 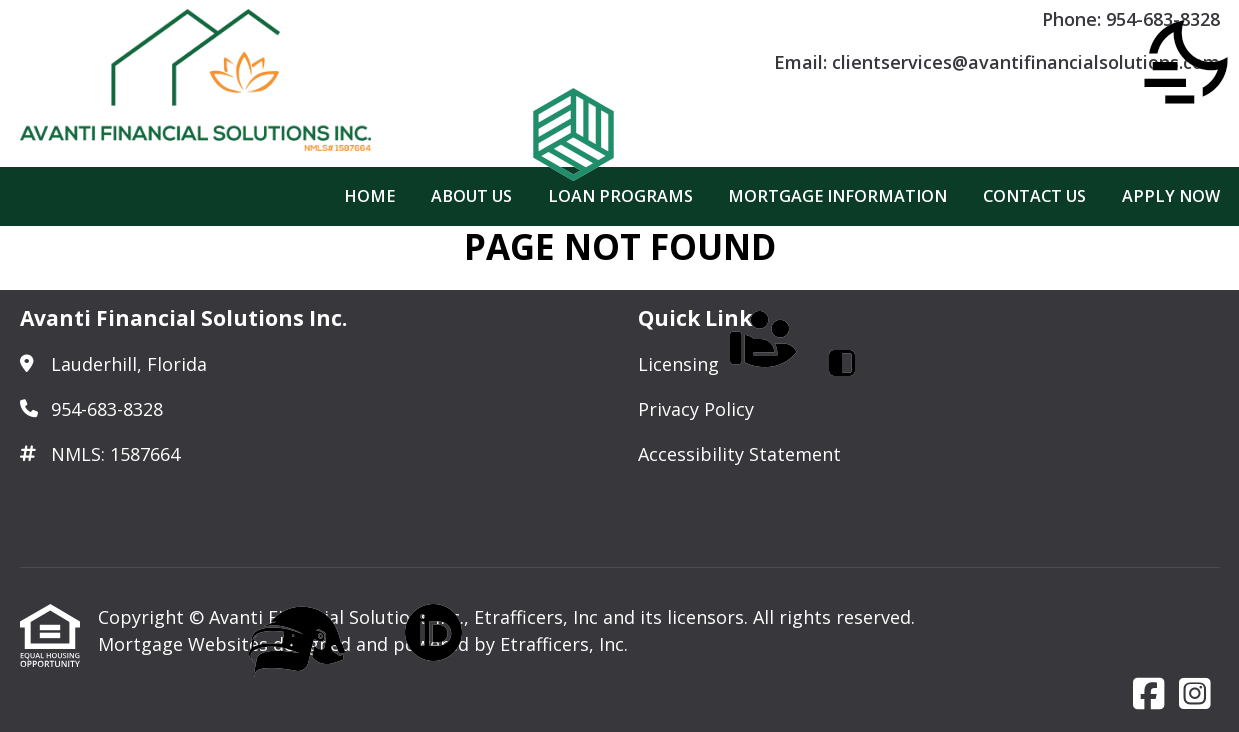 What do you see at coordinates (842, 363) in the screenshot?
I see `shields.io logo - a service for generating status badges` at bounding box center [842, 363].